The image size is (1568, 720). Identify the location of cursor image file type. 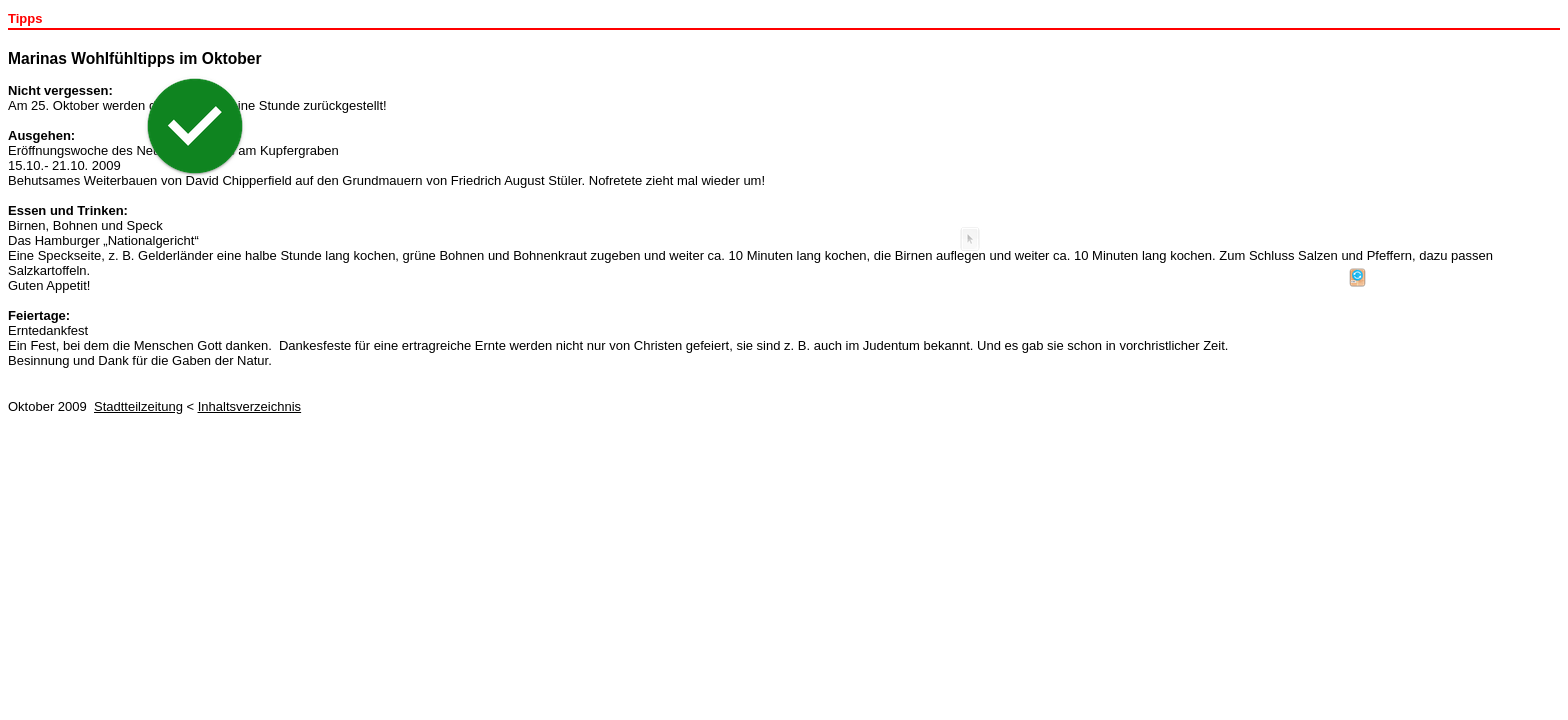
(970, 239).